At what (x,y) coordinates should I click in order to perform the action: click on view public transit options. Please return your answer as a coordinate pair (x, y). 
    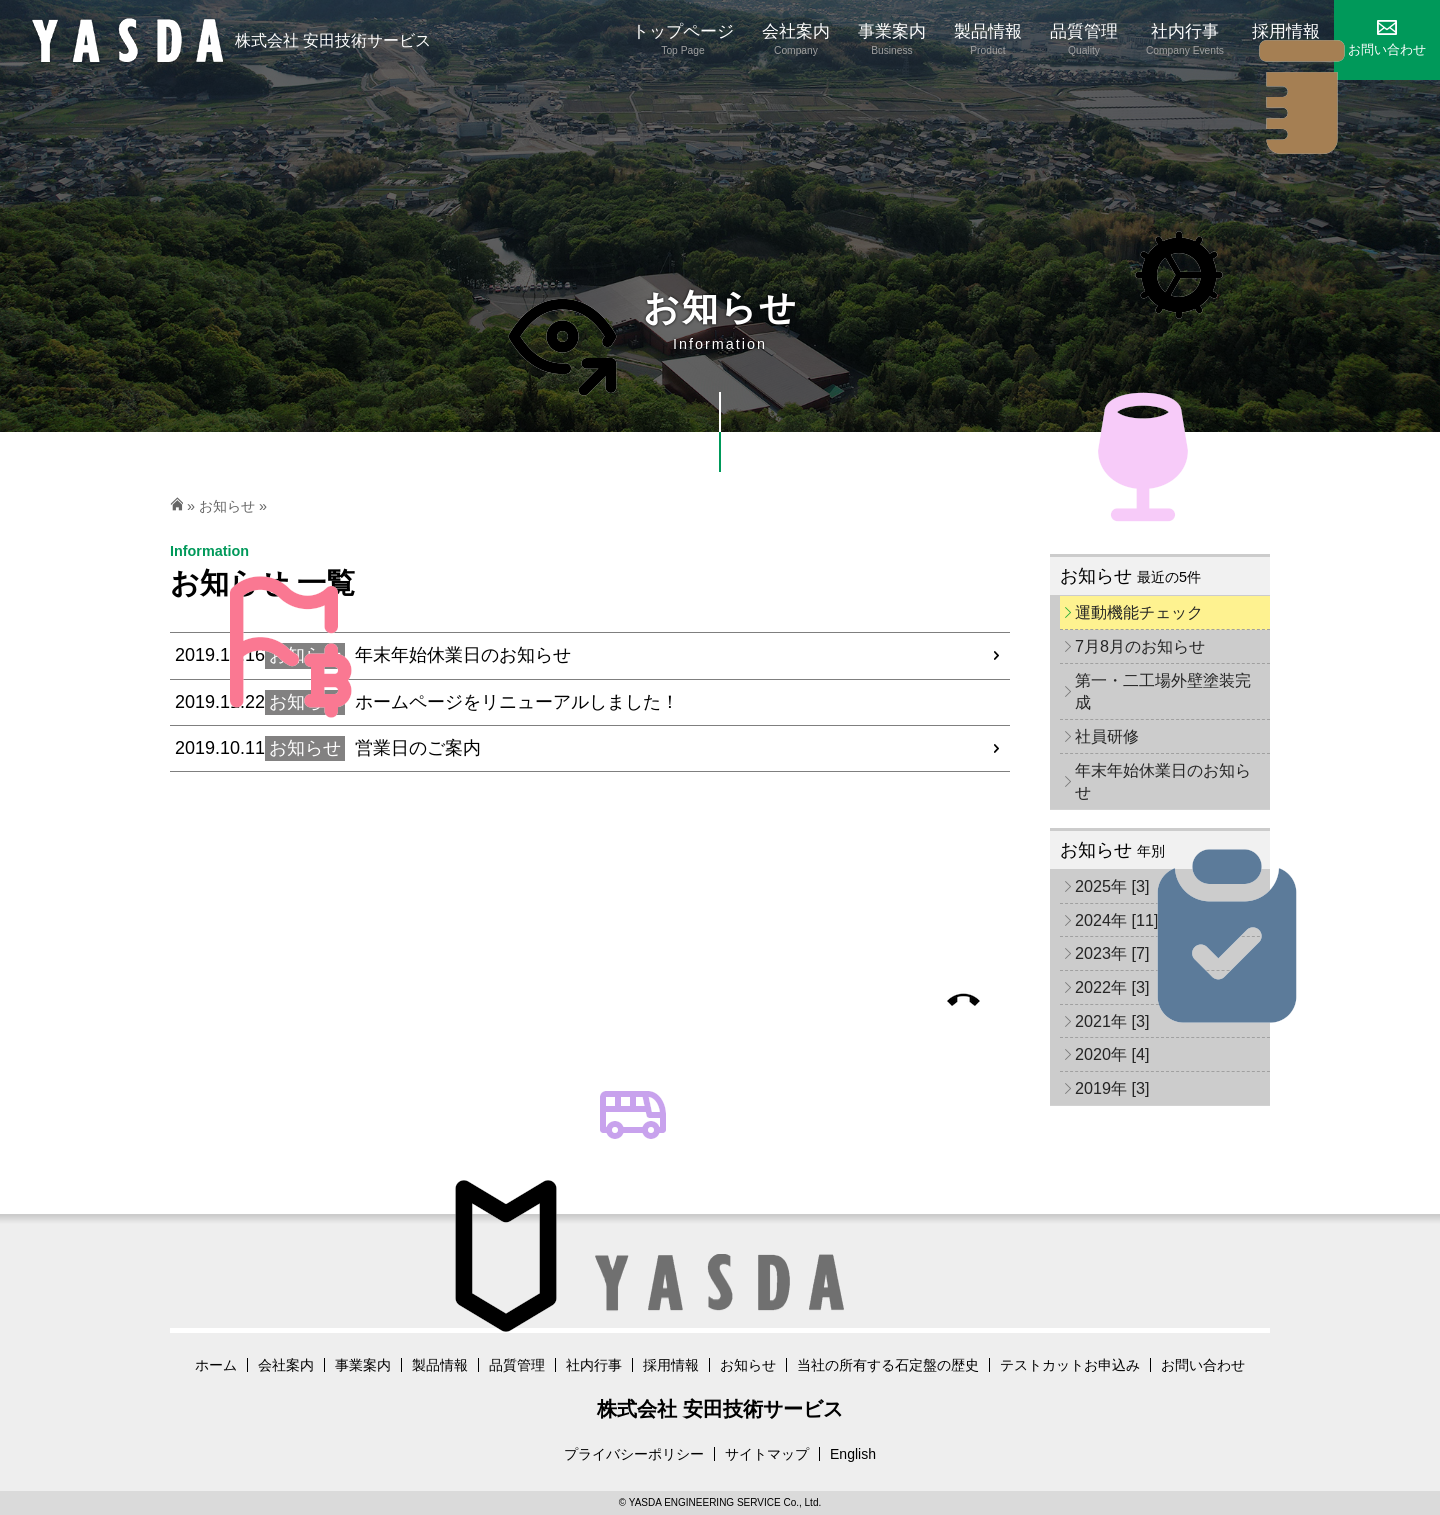
    Looking at the image, I should click on (633, 1115).